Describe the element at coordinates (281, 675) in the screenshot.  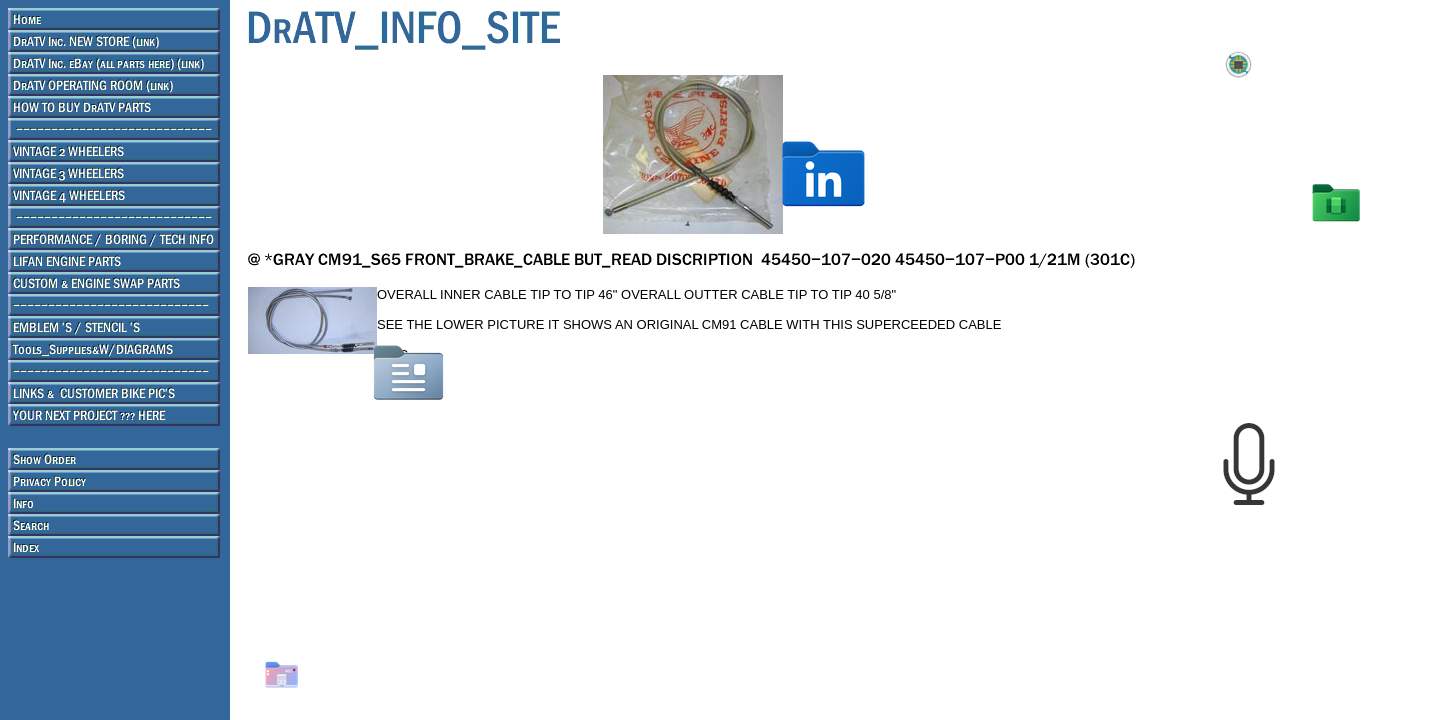
I see `open folder containing screen recordings` at that location.